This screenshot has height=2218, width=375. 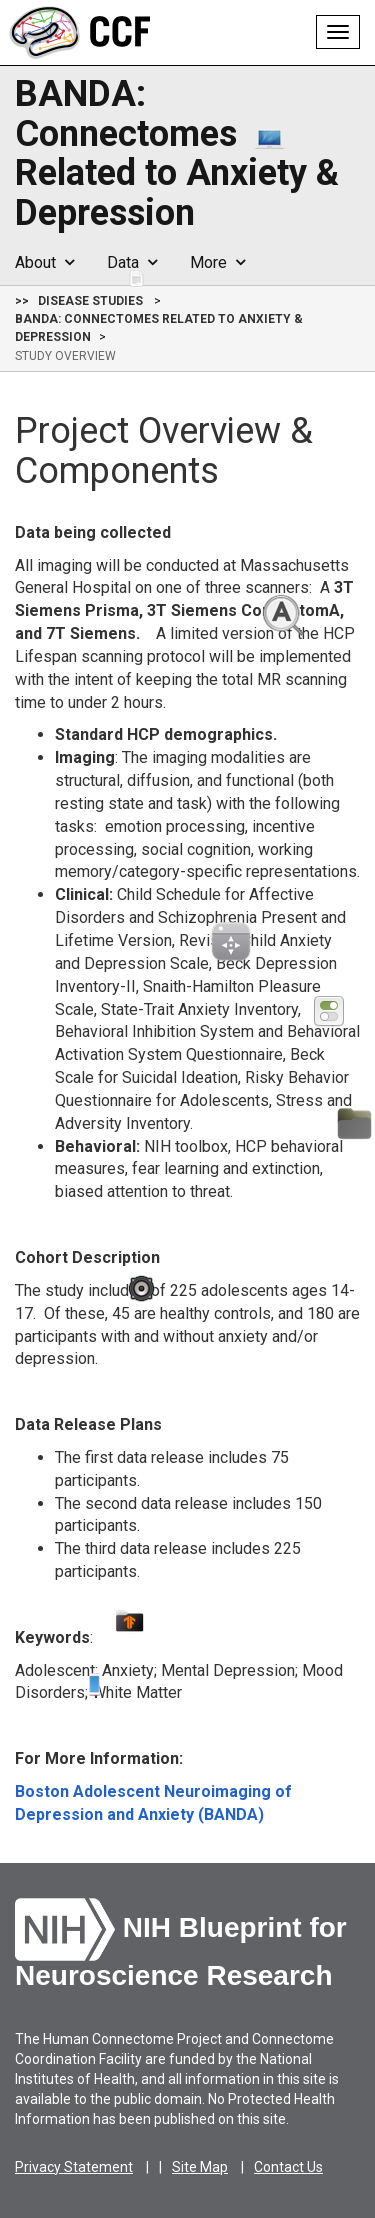 I want to click on open gnome tweaks settings, so click(x=329, y=1011).